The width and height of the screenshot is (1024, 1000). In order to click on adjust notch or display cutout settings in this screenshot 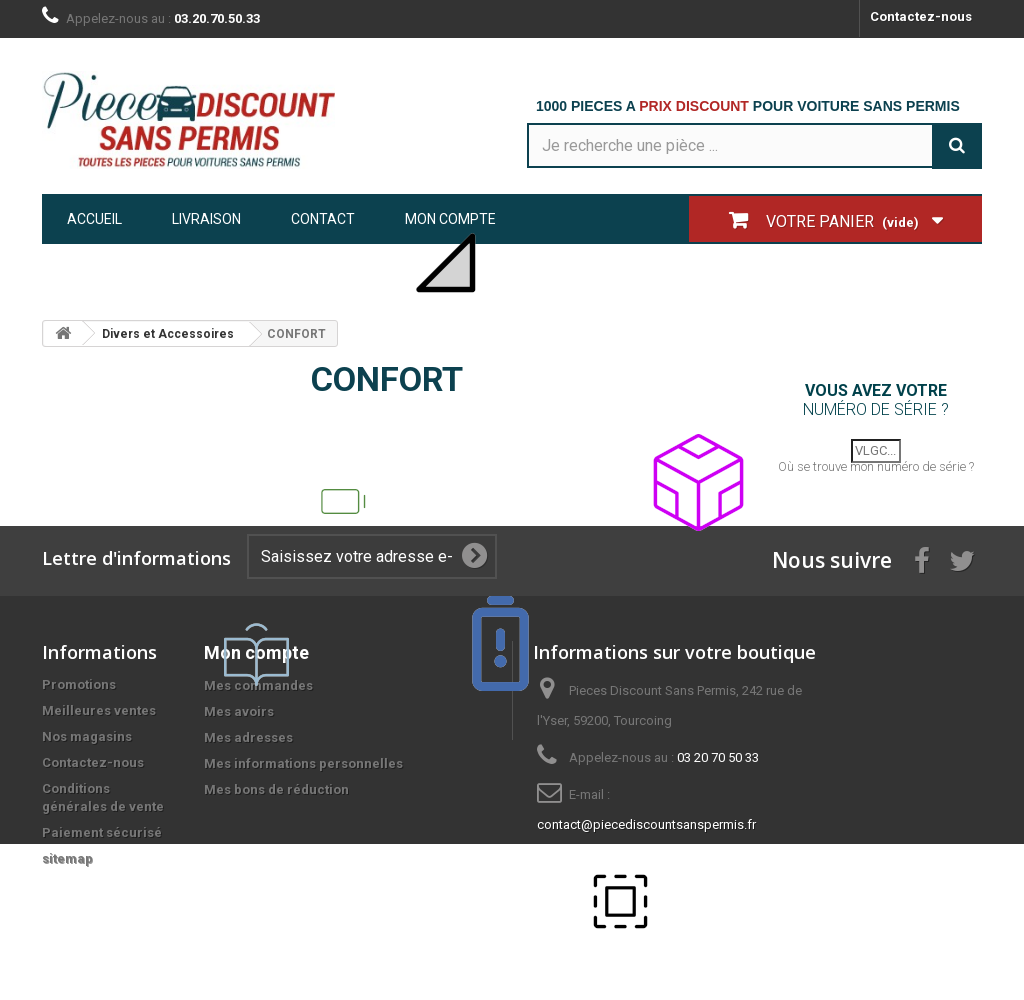, I will do `click(450, 267)`.